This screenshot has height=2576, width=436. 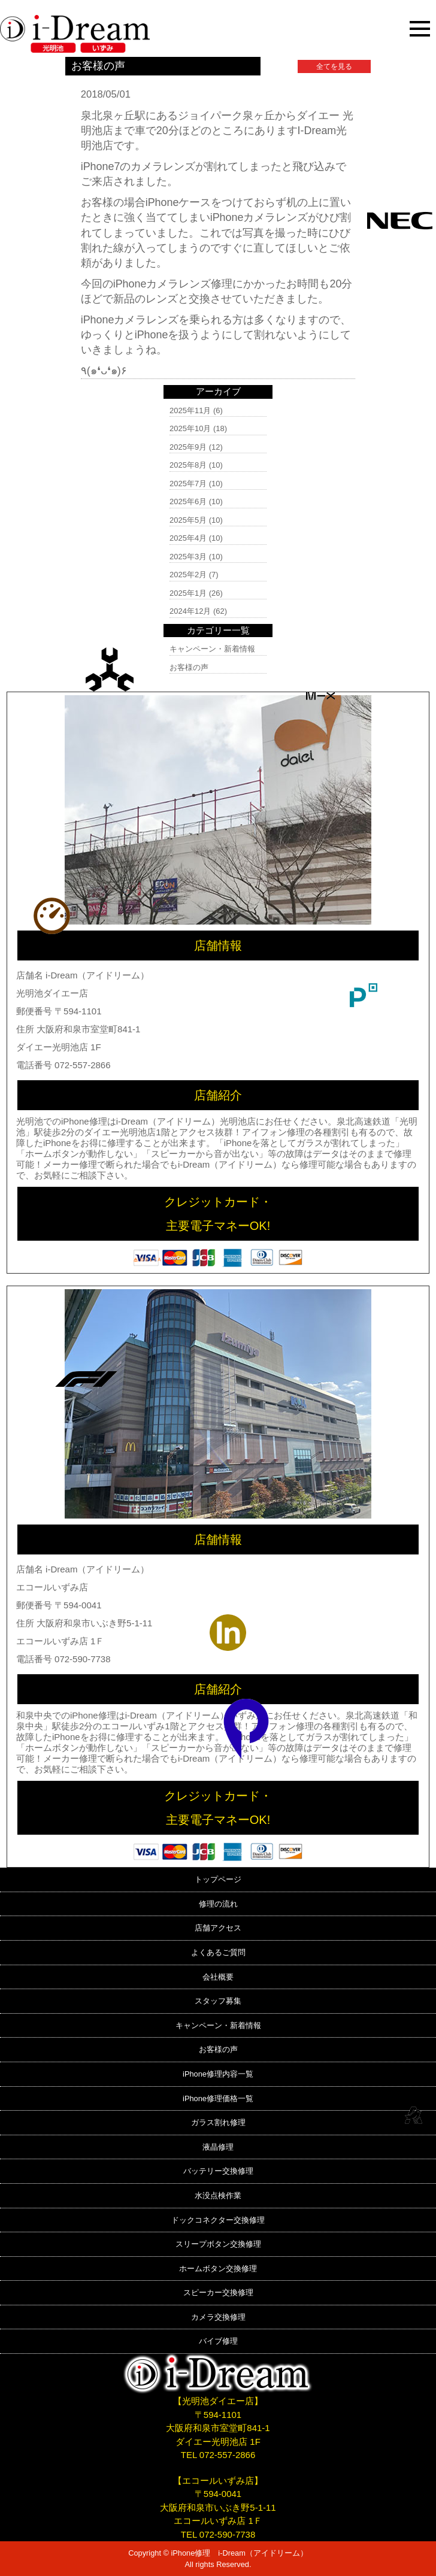 What do you see at coordinates (86, 1379) in the screenshot?
I see `open the Formula 1 app or website` at bounding box center [86, 1379].